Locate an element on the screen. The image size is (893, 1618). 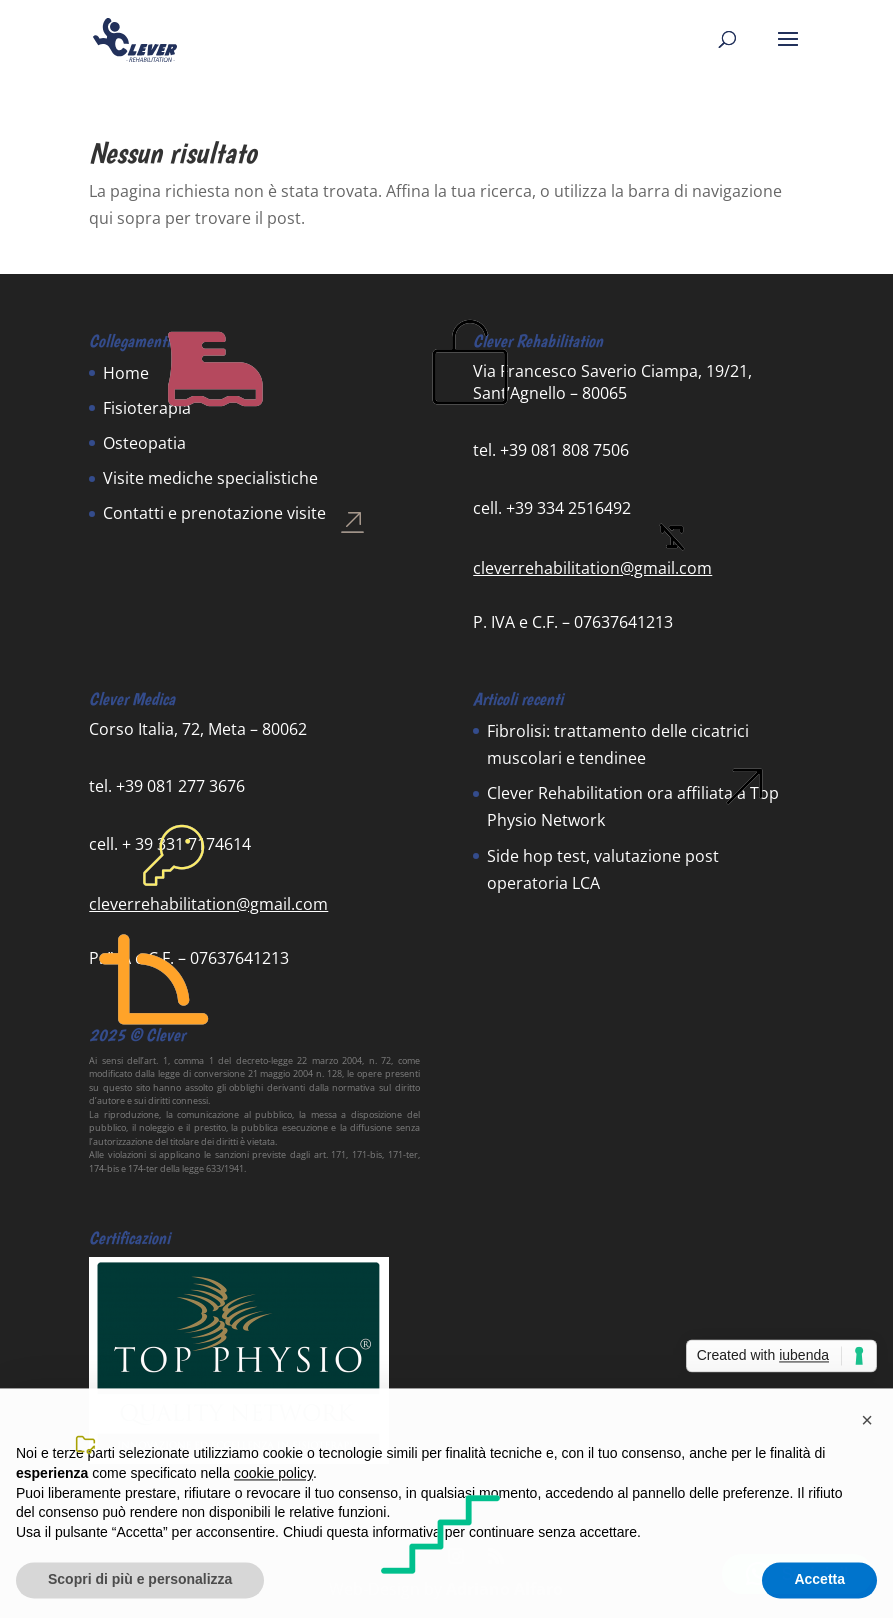
measure or display an angle is located at coordinates (150, 985).